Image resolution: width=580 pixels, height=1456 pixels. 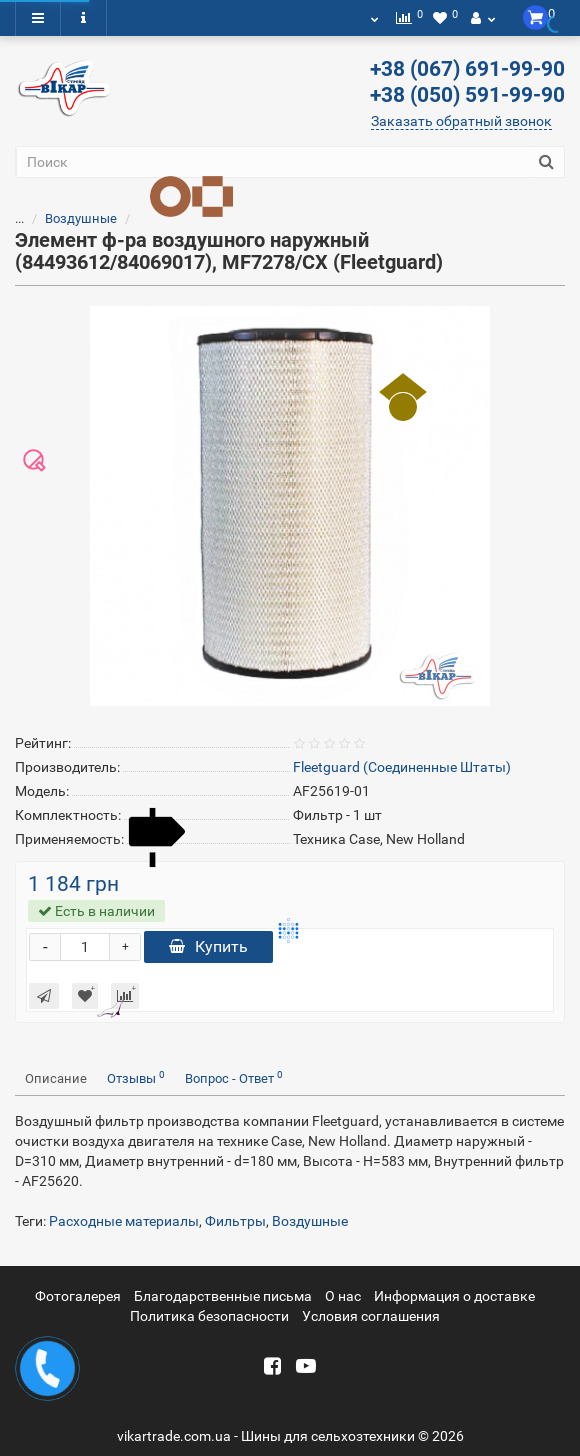 I want to click on get directions or navigate to a destination, so click(x=155, y=837).